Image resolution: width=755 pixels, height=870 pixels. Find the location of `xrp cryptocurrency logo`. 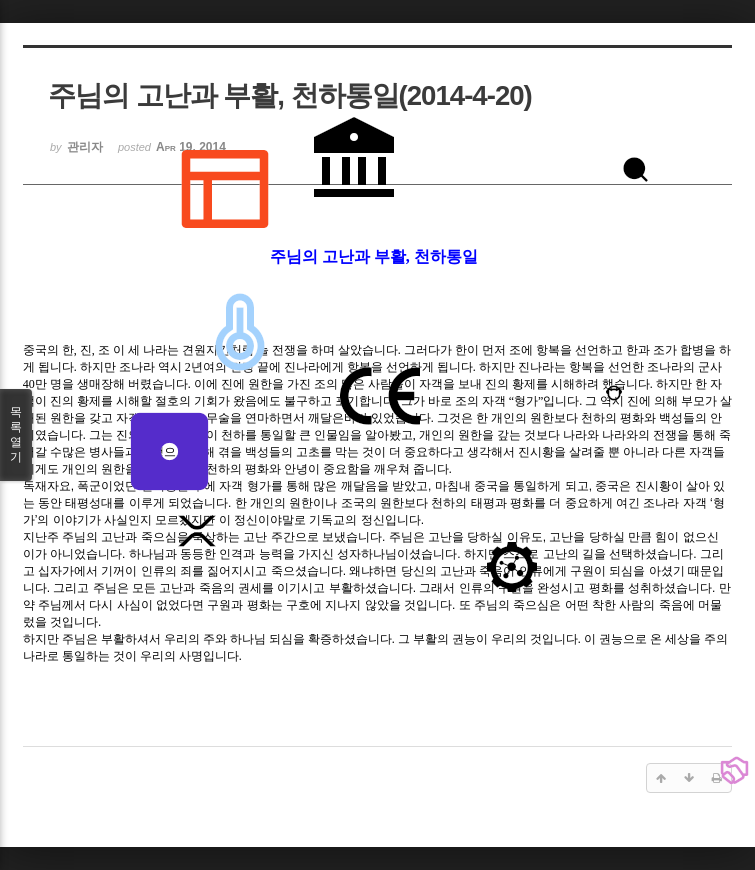

xrp cryptocurrency logo is located at coordinates (197, 531).